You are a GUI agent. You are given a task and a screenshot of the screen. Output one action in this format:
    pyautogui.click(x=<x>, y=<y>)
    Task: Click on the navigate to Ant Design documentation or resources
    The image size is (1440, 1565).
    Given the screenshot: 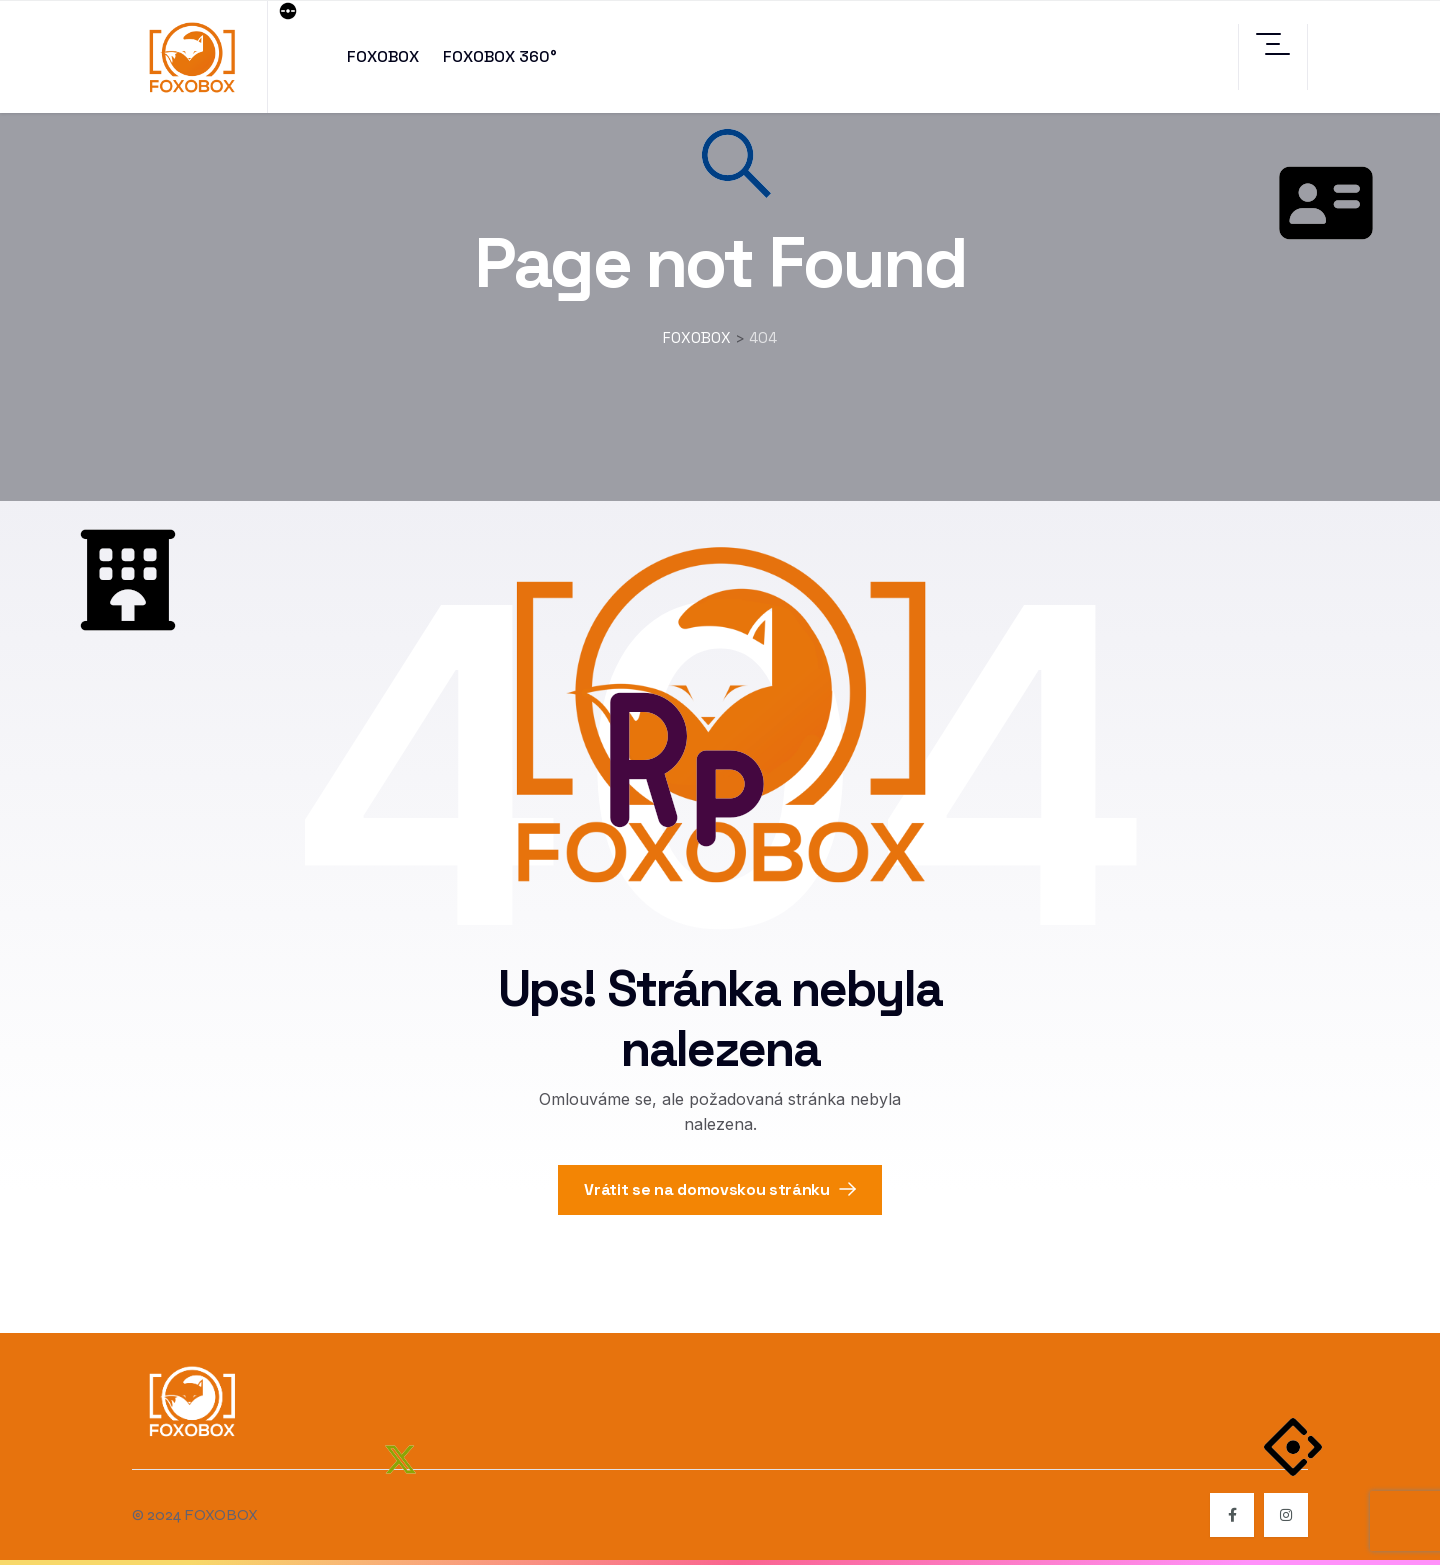 What is the action you would take?
    pyautogui.click(x=1293, y=1447)
    